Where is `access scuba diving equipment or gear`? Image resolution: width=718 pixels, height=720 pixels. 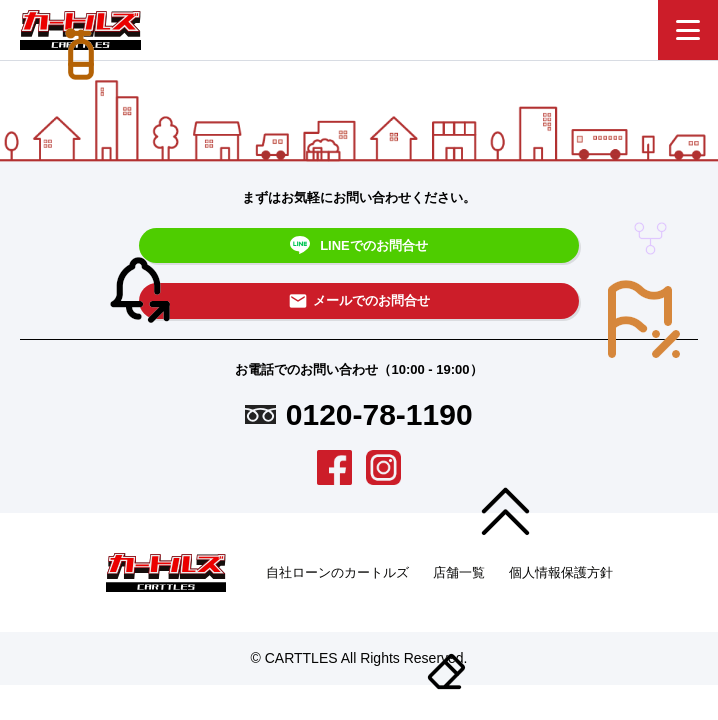 access scuba diving equipment or gear is located at coordinates (81, 54).